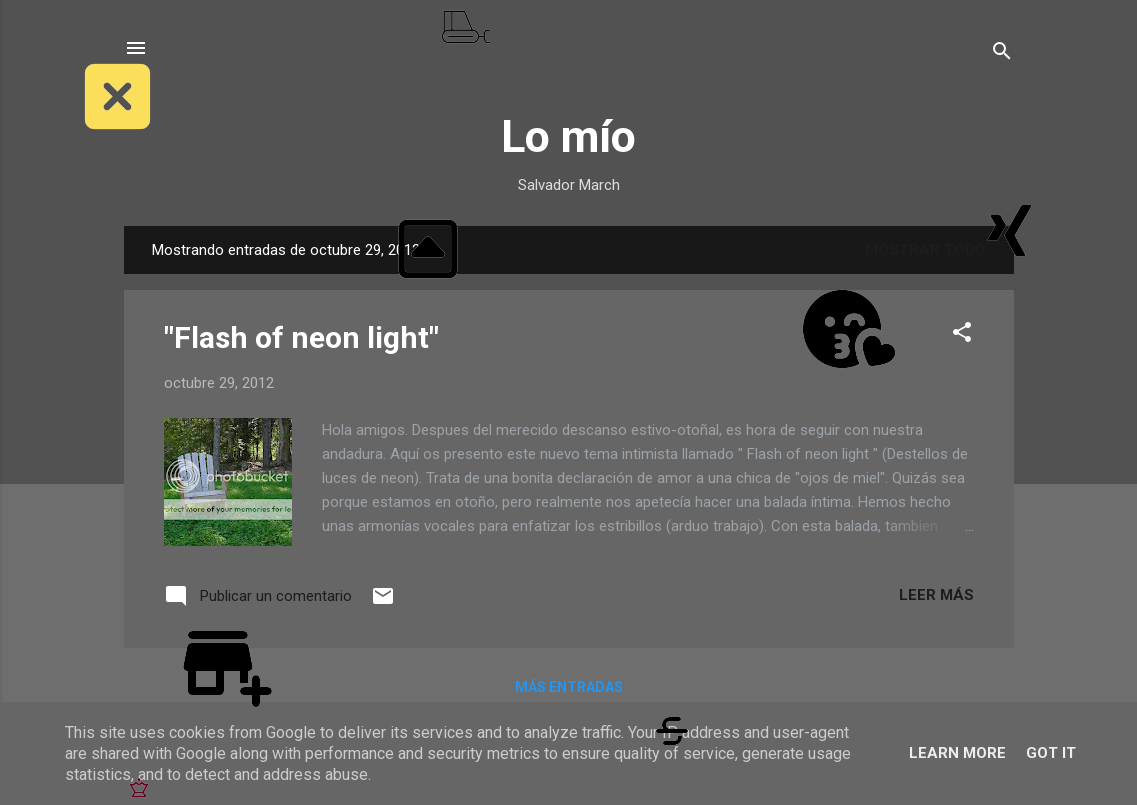  I want to click on access construction or heavy equipment tools, so click(466, 27).